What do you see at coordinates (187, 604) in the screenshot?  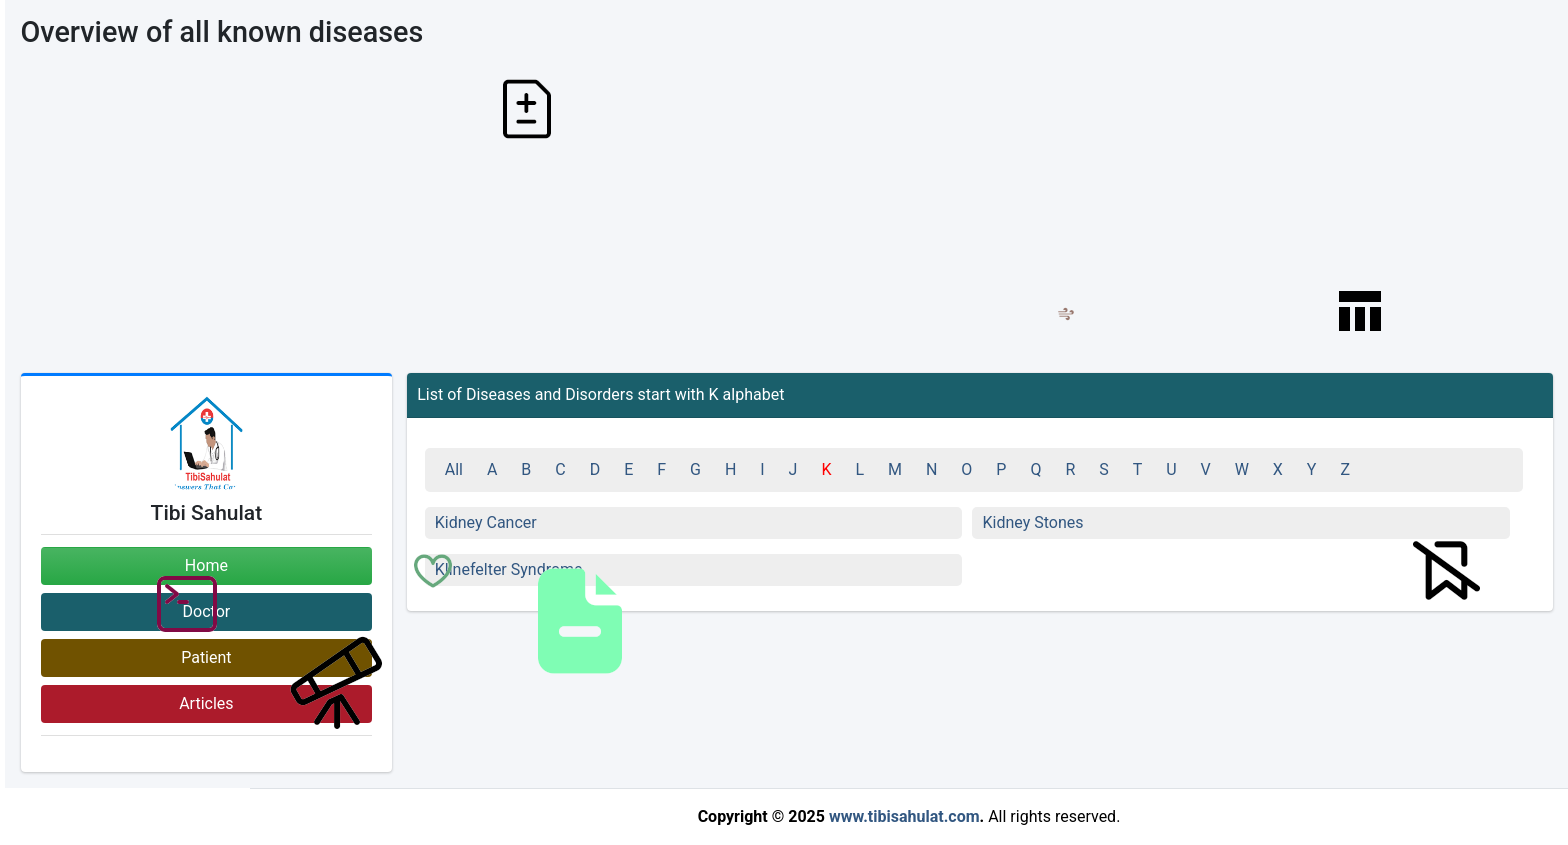 I see `open the command line terminal` at bounding box center [187, 604].